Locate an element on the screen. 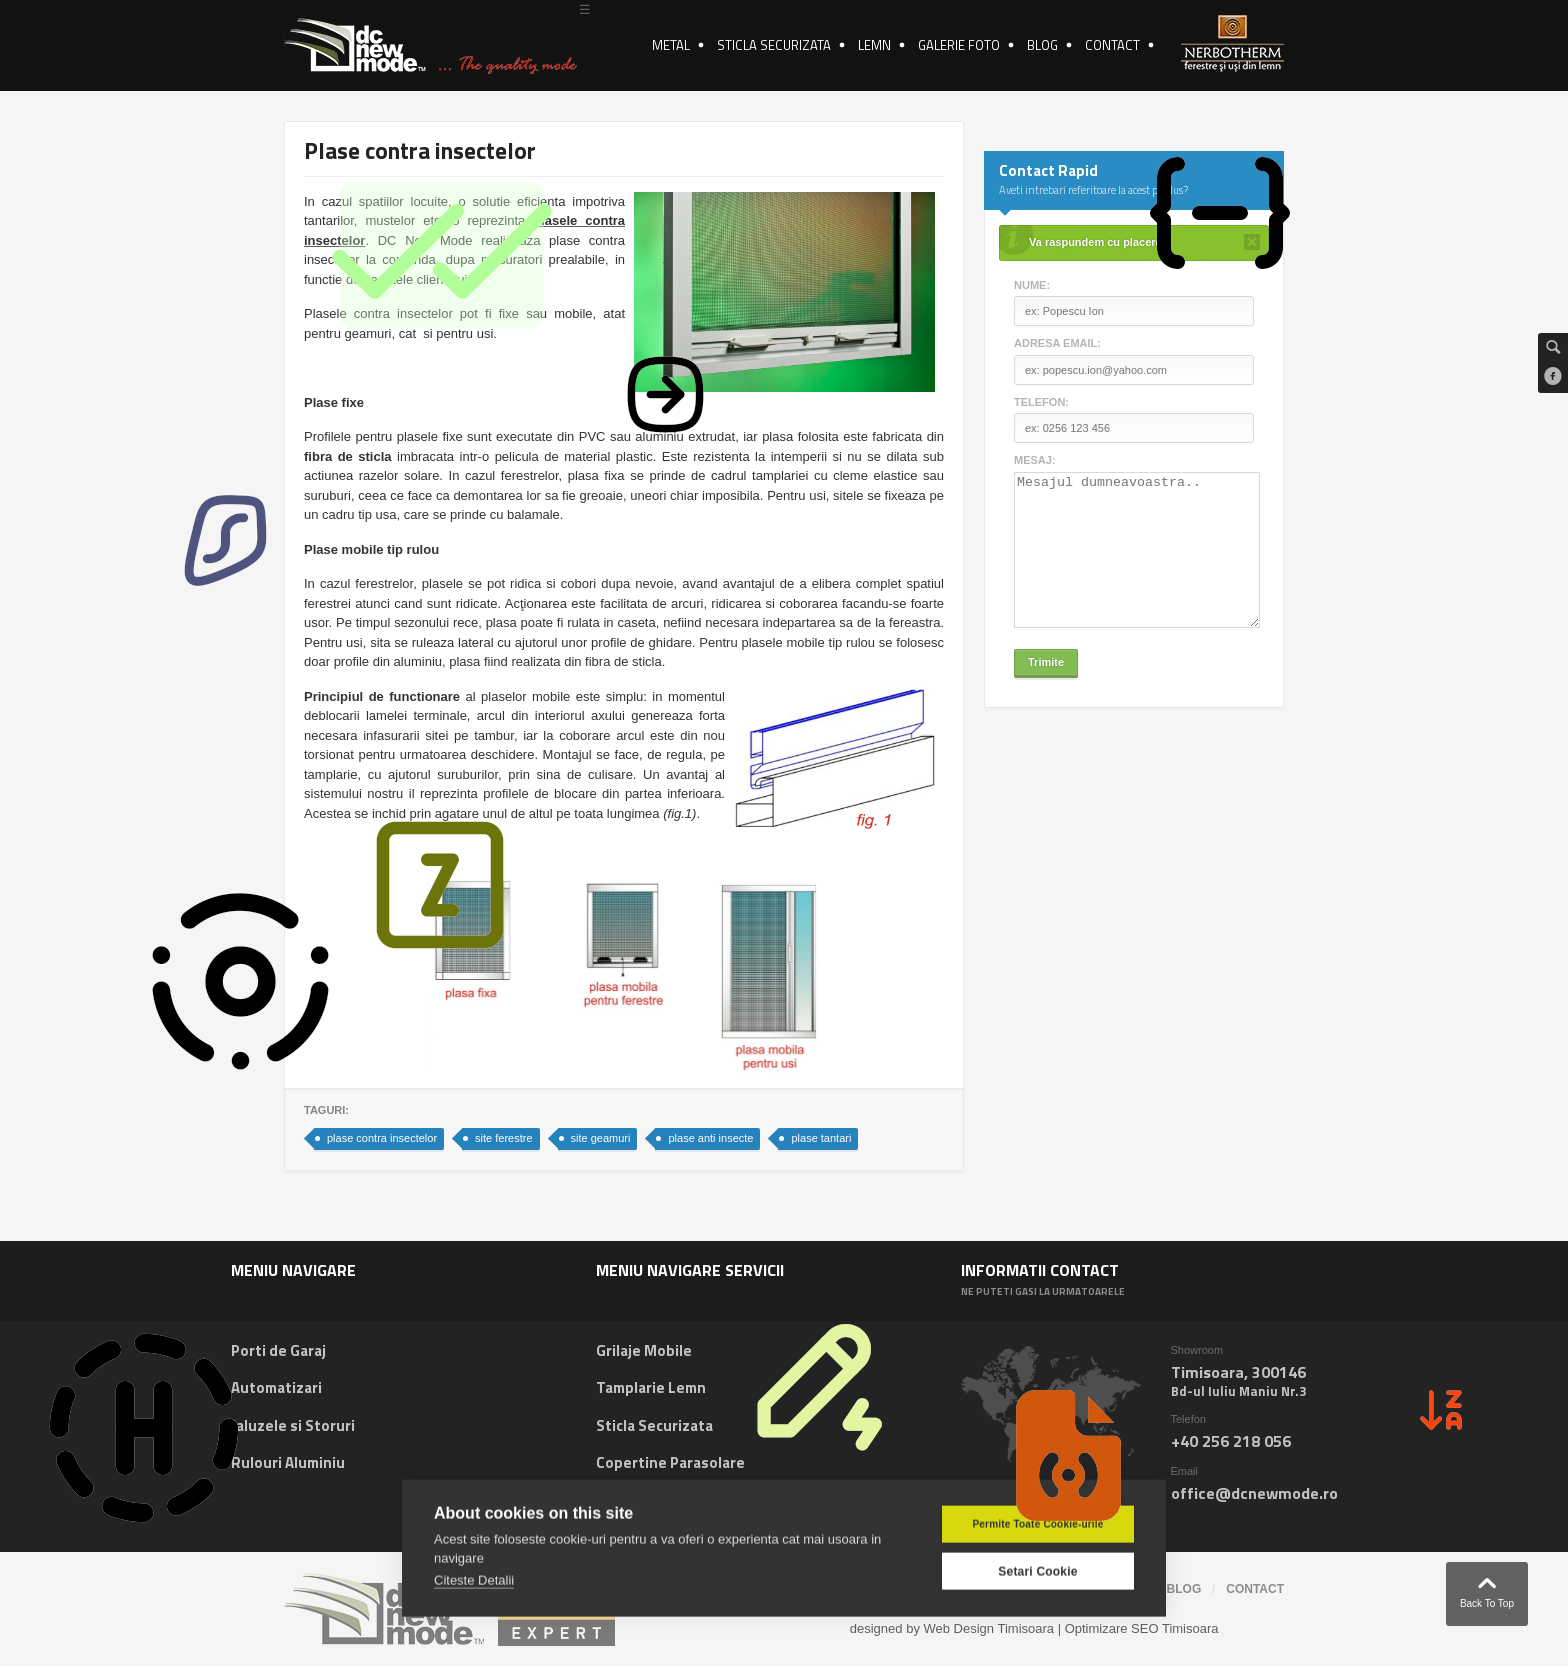  alphabetical sorting option (Z) is located at coordinates (440, 885).